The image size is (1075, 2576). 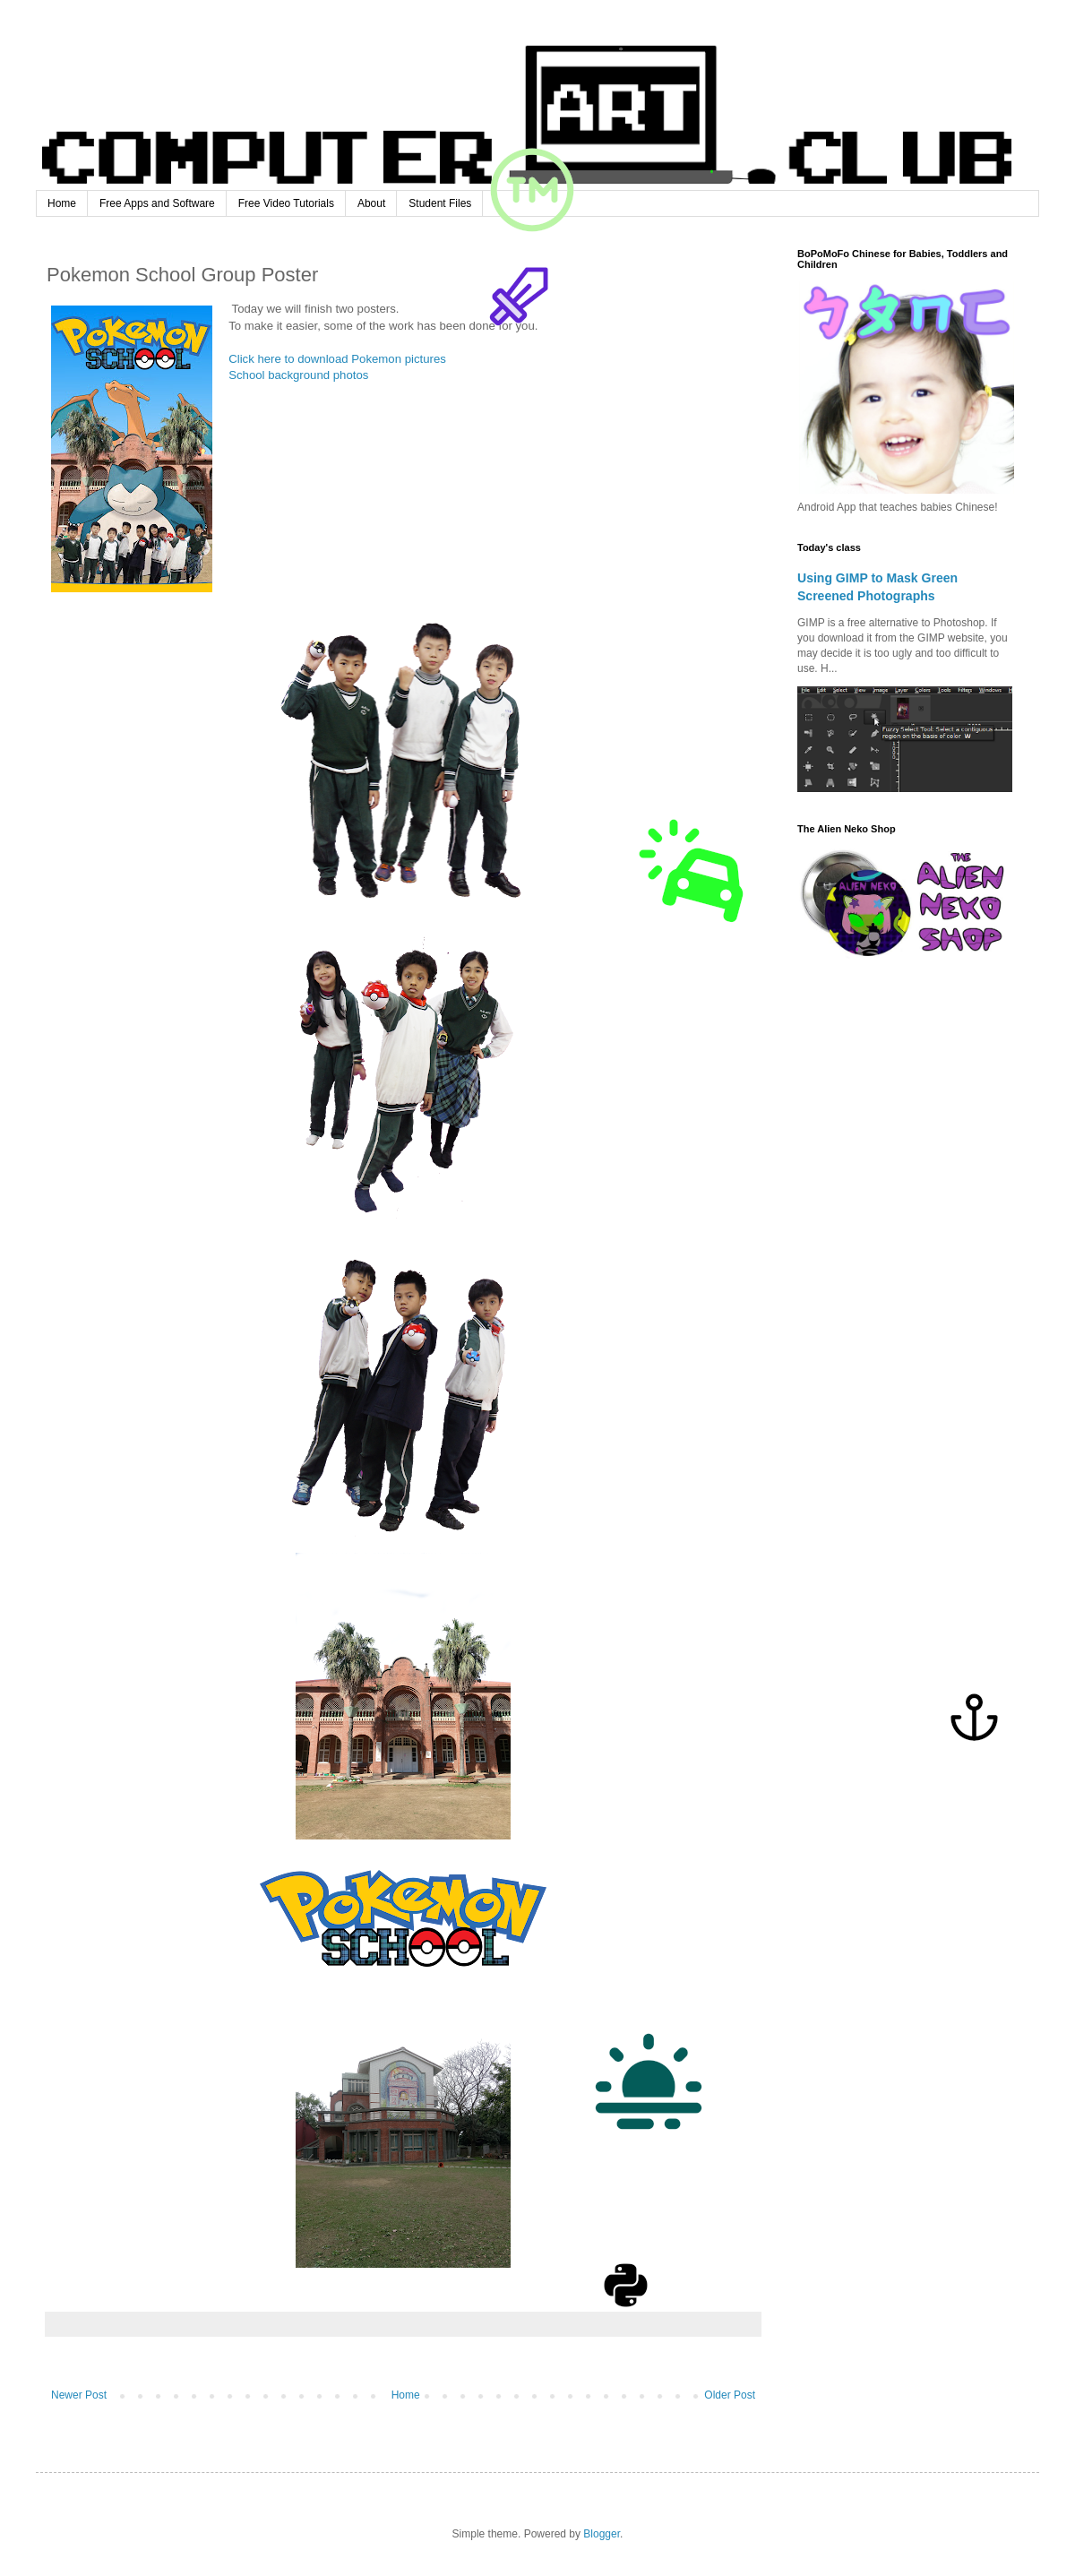 I want to click on report a vehicle accident, so click(x=692, y=873).